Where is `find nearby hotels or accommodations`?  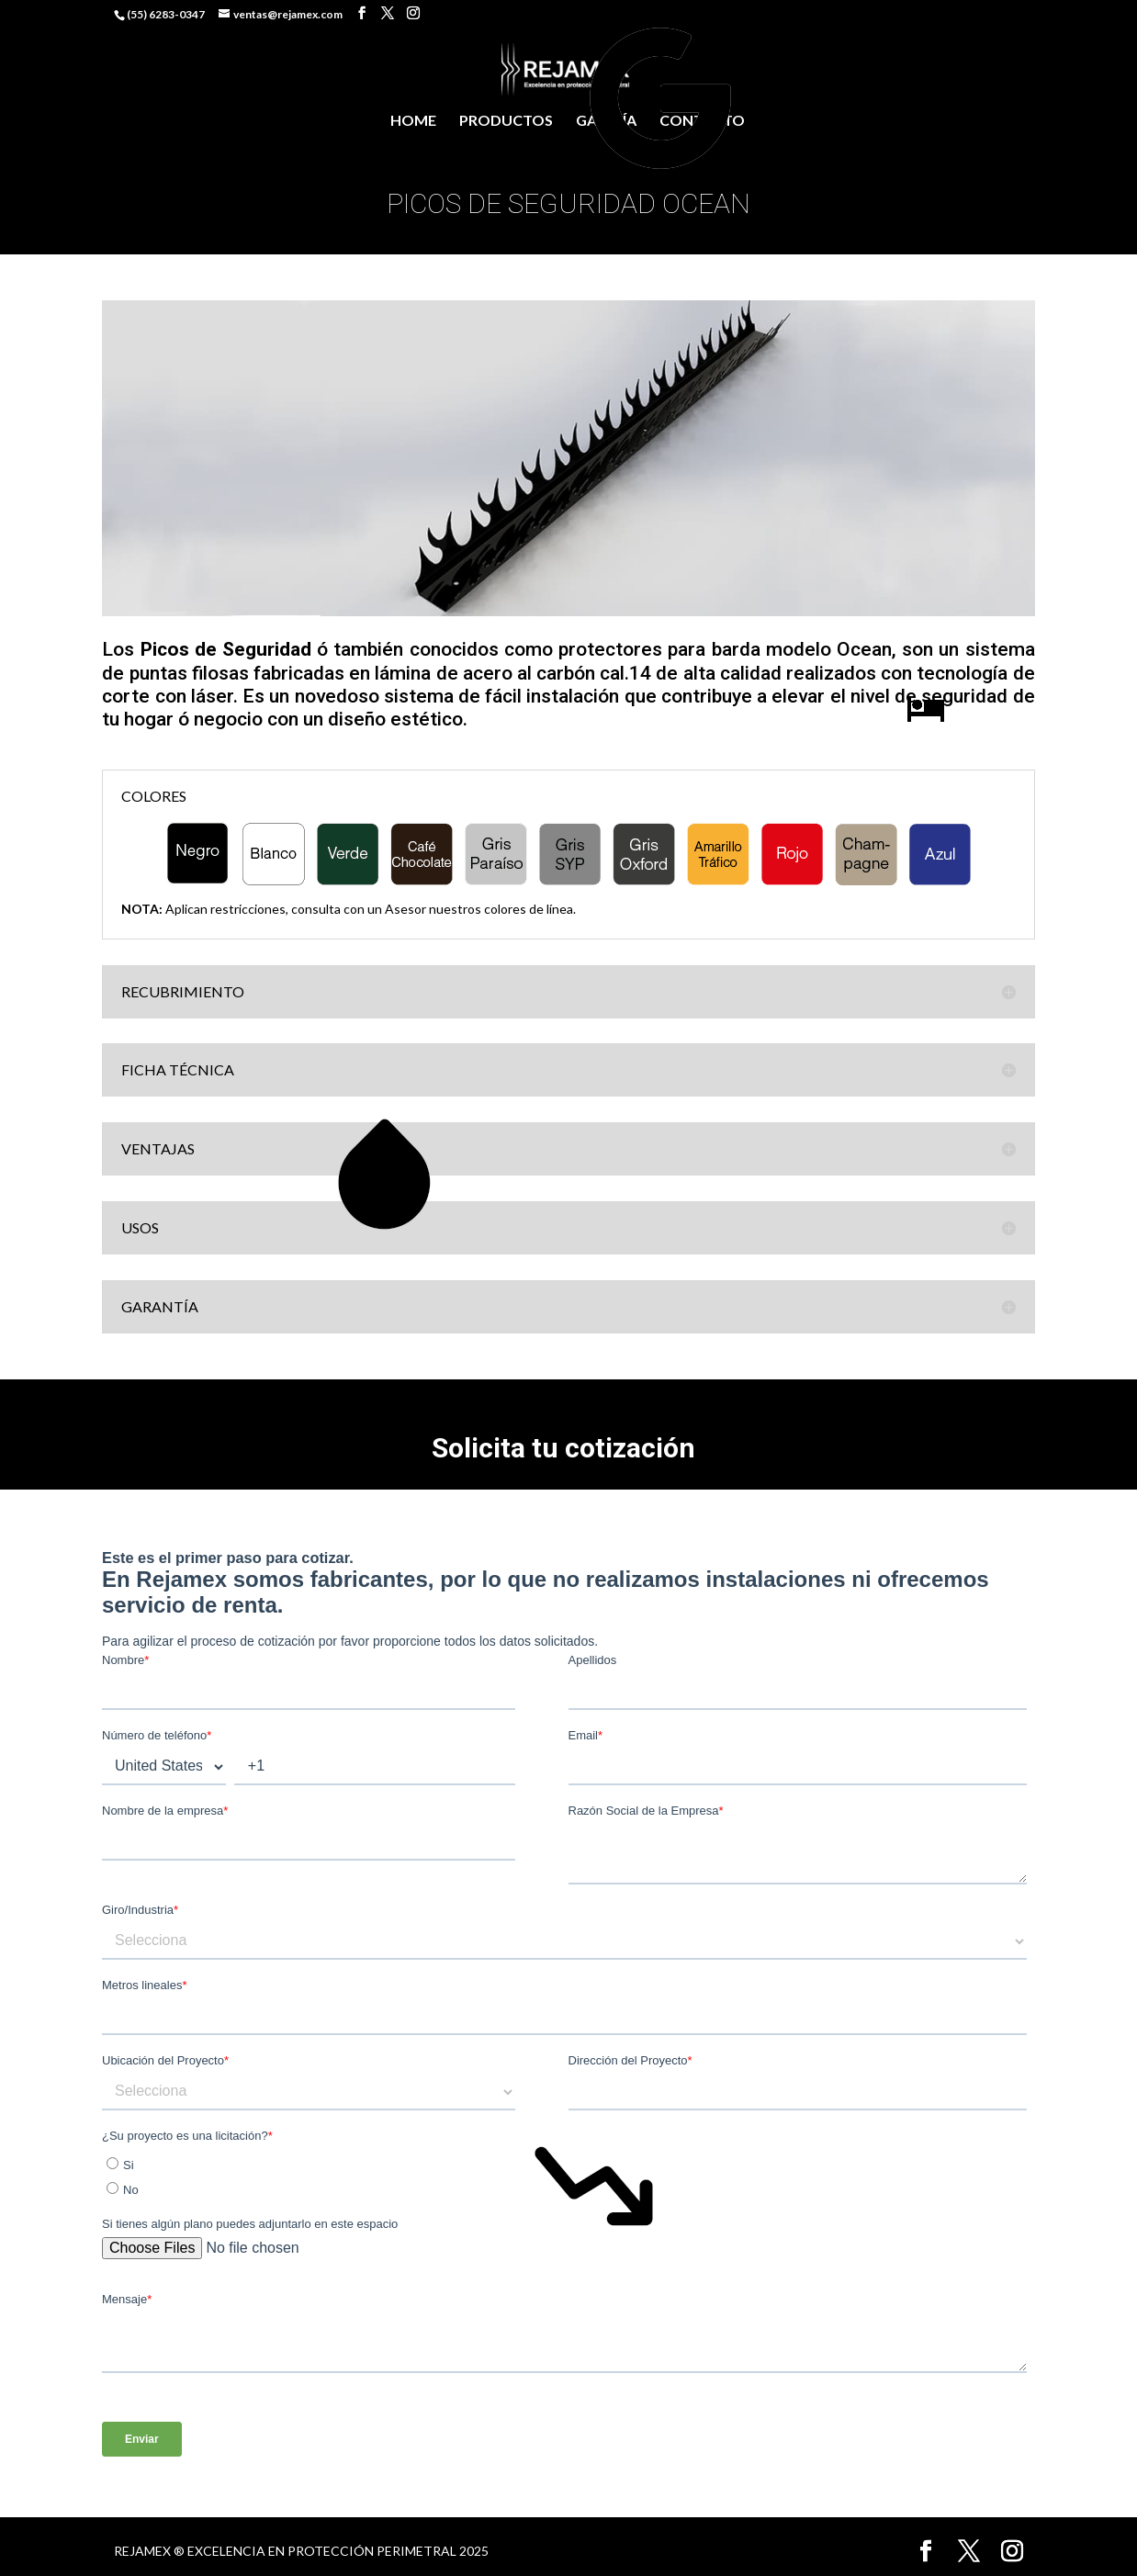 find nearby hotels or accommodations is located at coordinates (926, 708).